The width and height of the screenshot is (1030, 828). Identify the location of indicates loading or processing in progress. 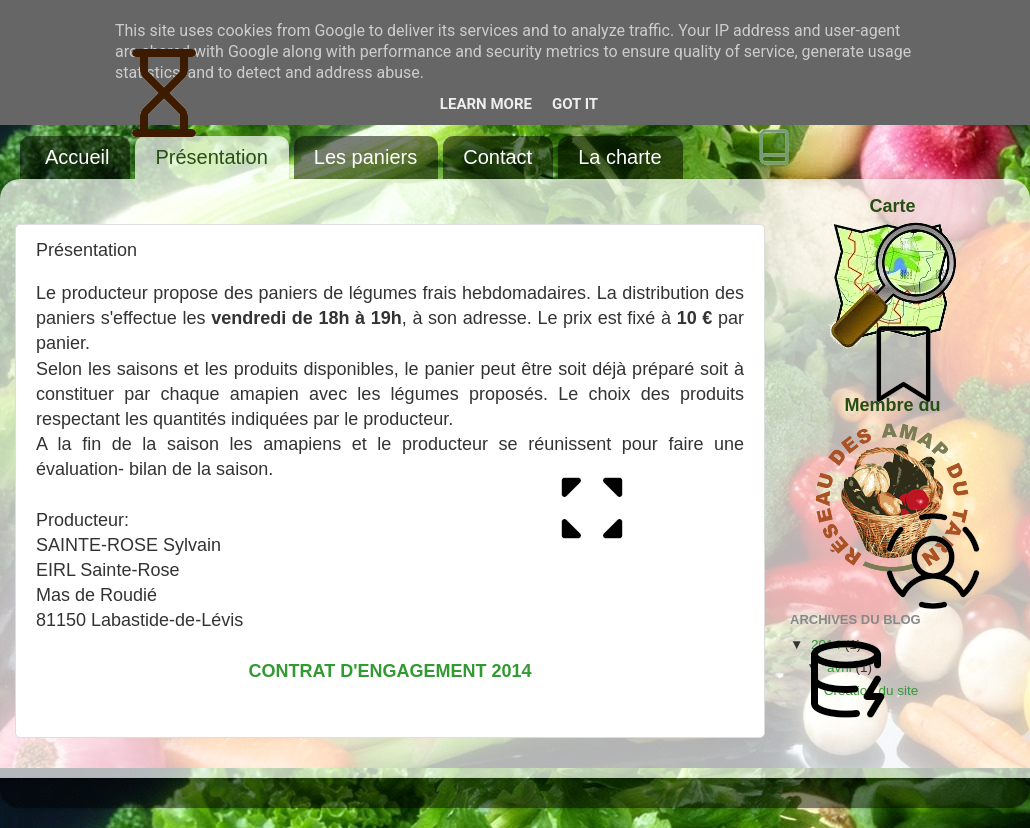
(164, 93).